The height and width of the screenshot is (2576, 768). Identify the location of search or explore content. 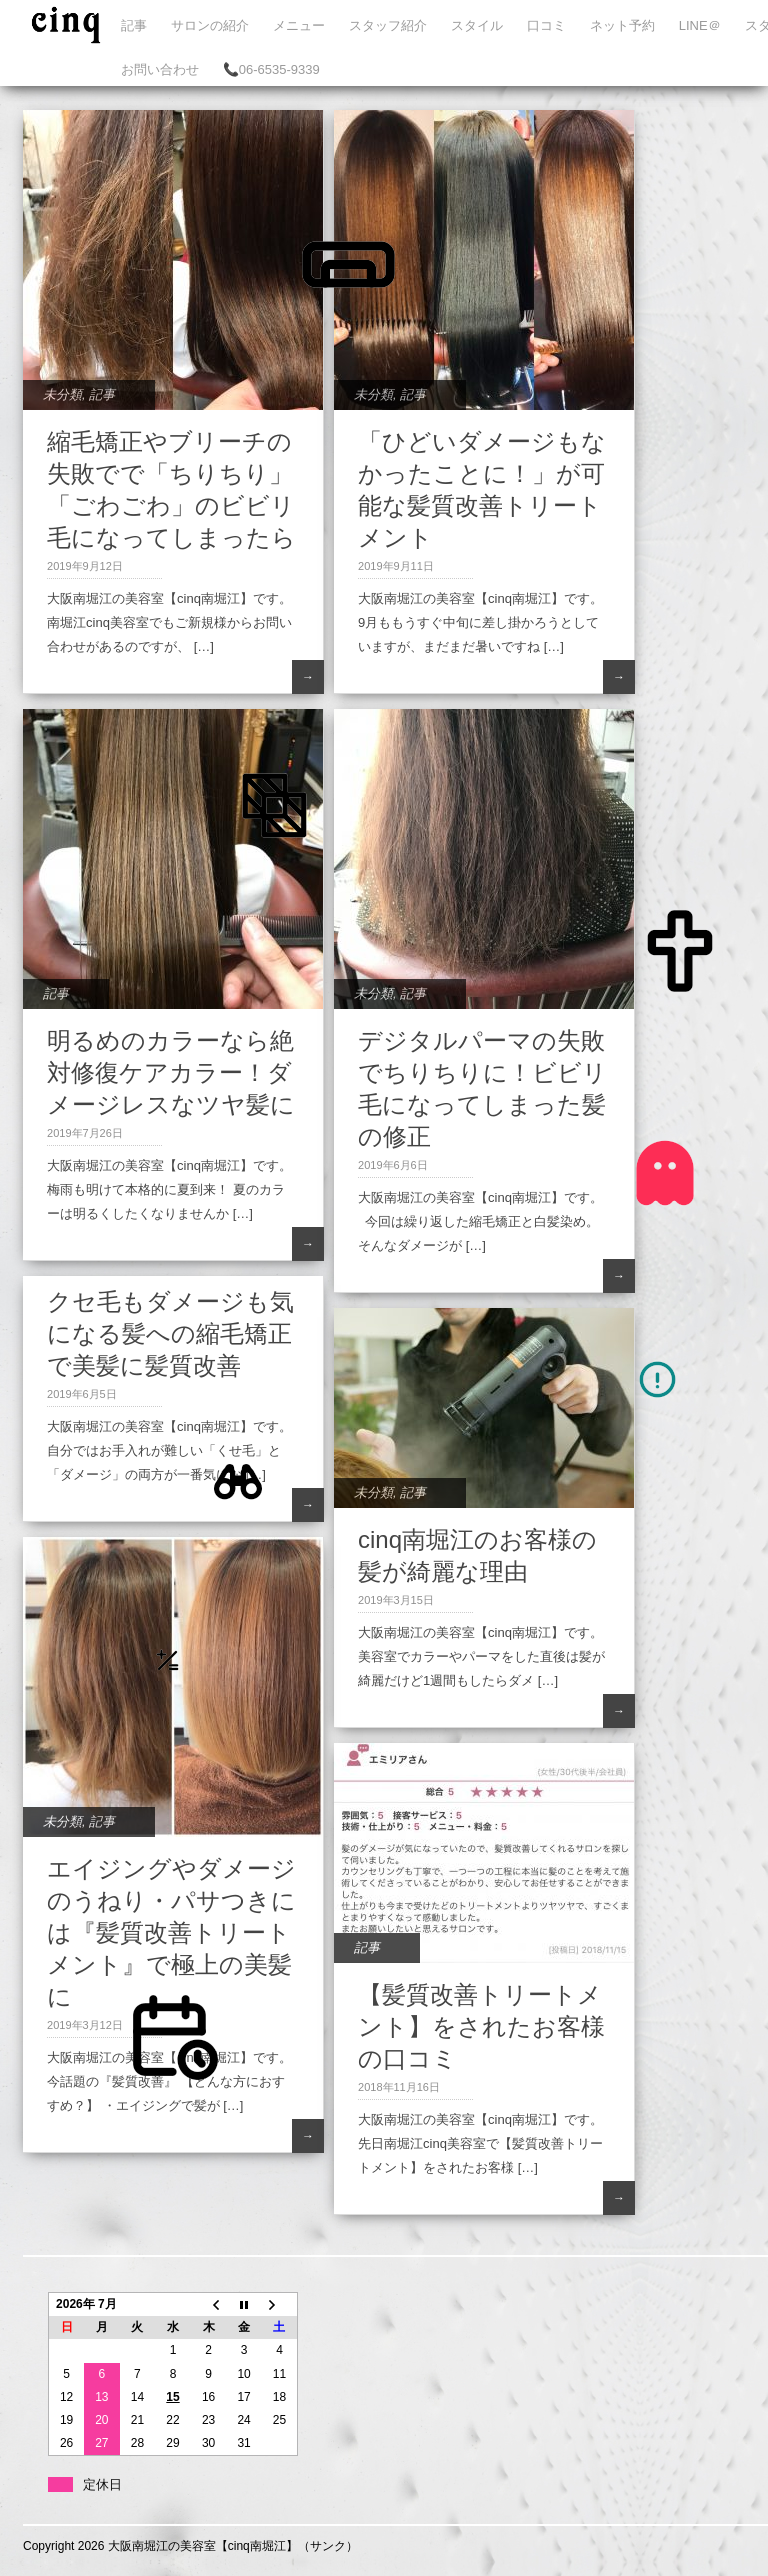
(238, 1478).